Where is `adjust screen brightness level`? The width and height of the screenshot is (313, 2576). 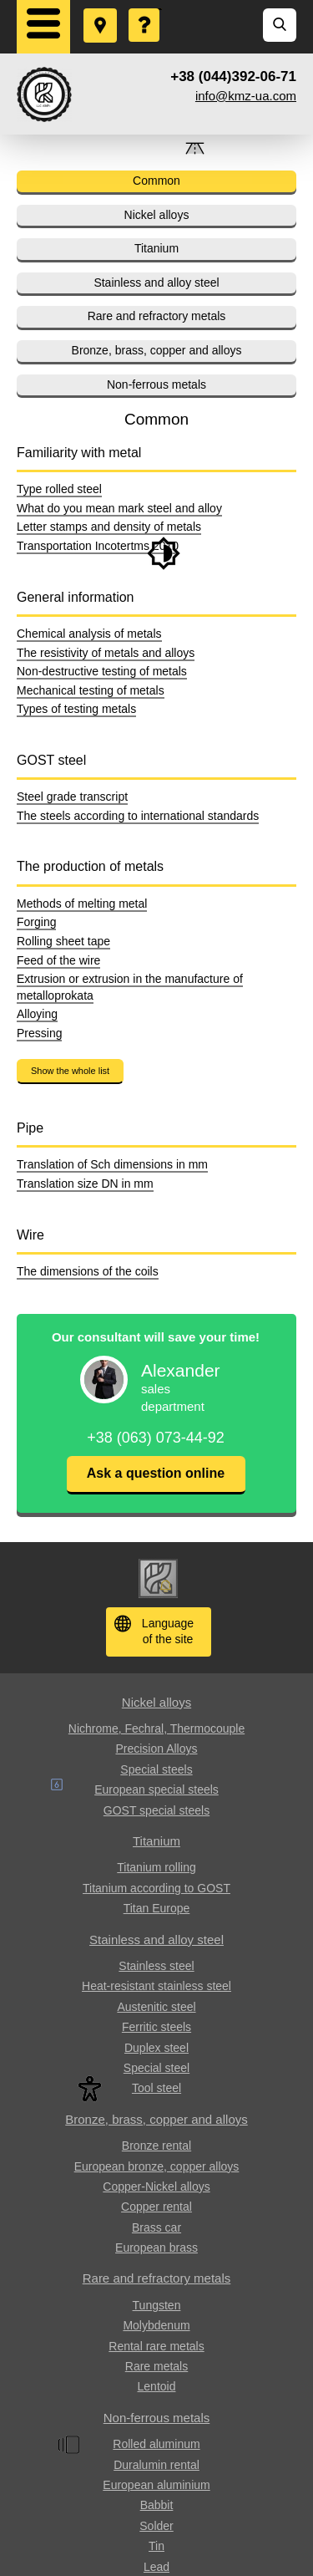
adjust screen brightness level is located at coordinates (164, 553).